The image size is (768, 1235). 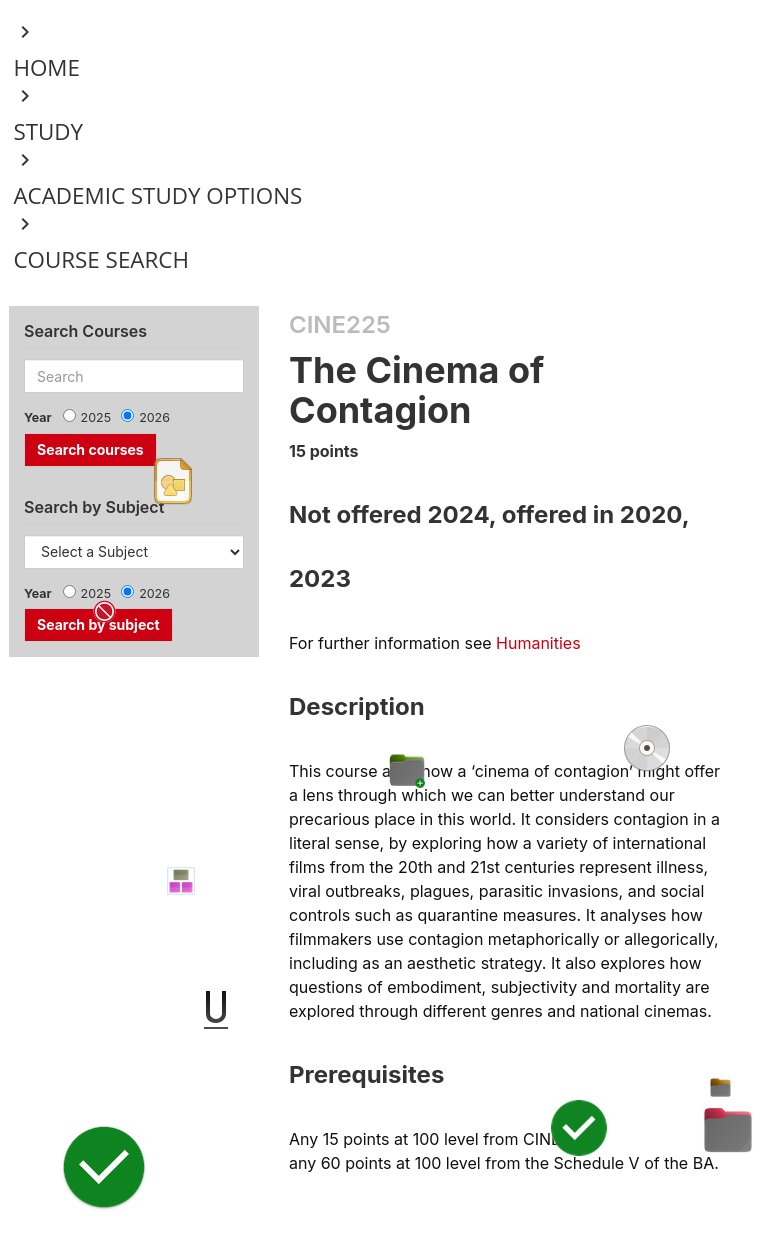 What do you see at coordinates (579, 1128) in the screenshot?
I see `confirm or approve an action` at bounding box center [579, 1128].